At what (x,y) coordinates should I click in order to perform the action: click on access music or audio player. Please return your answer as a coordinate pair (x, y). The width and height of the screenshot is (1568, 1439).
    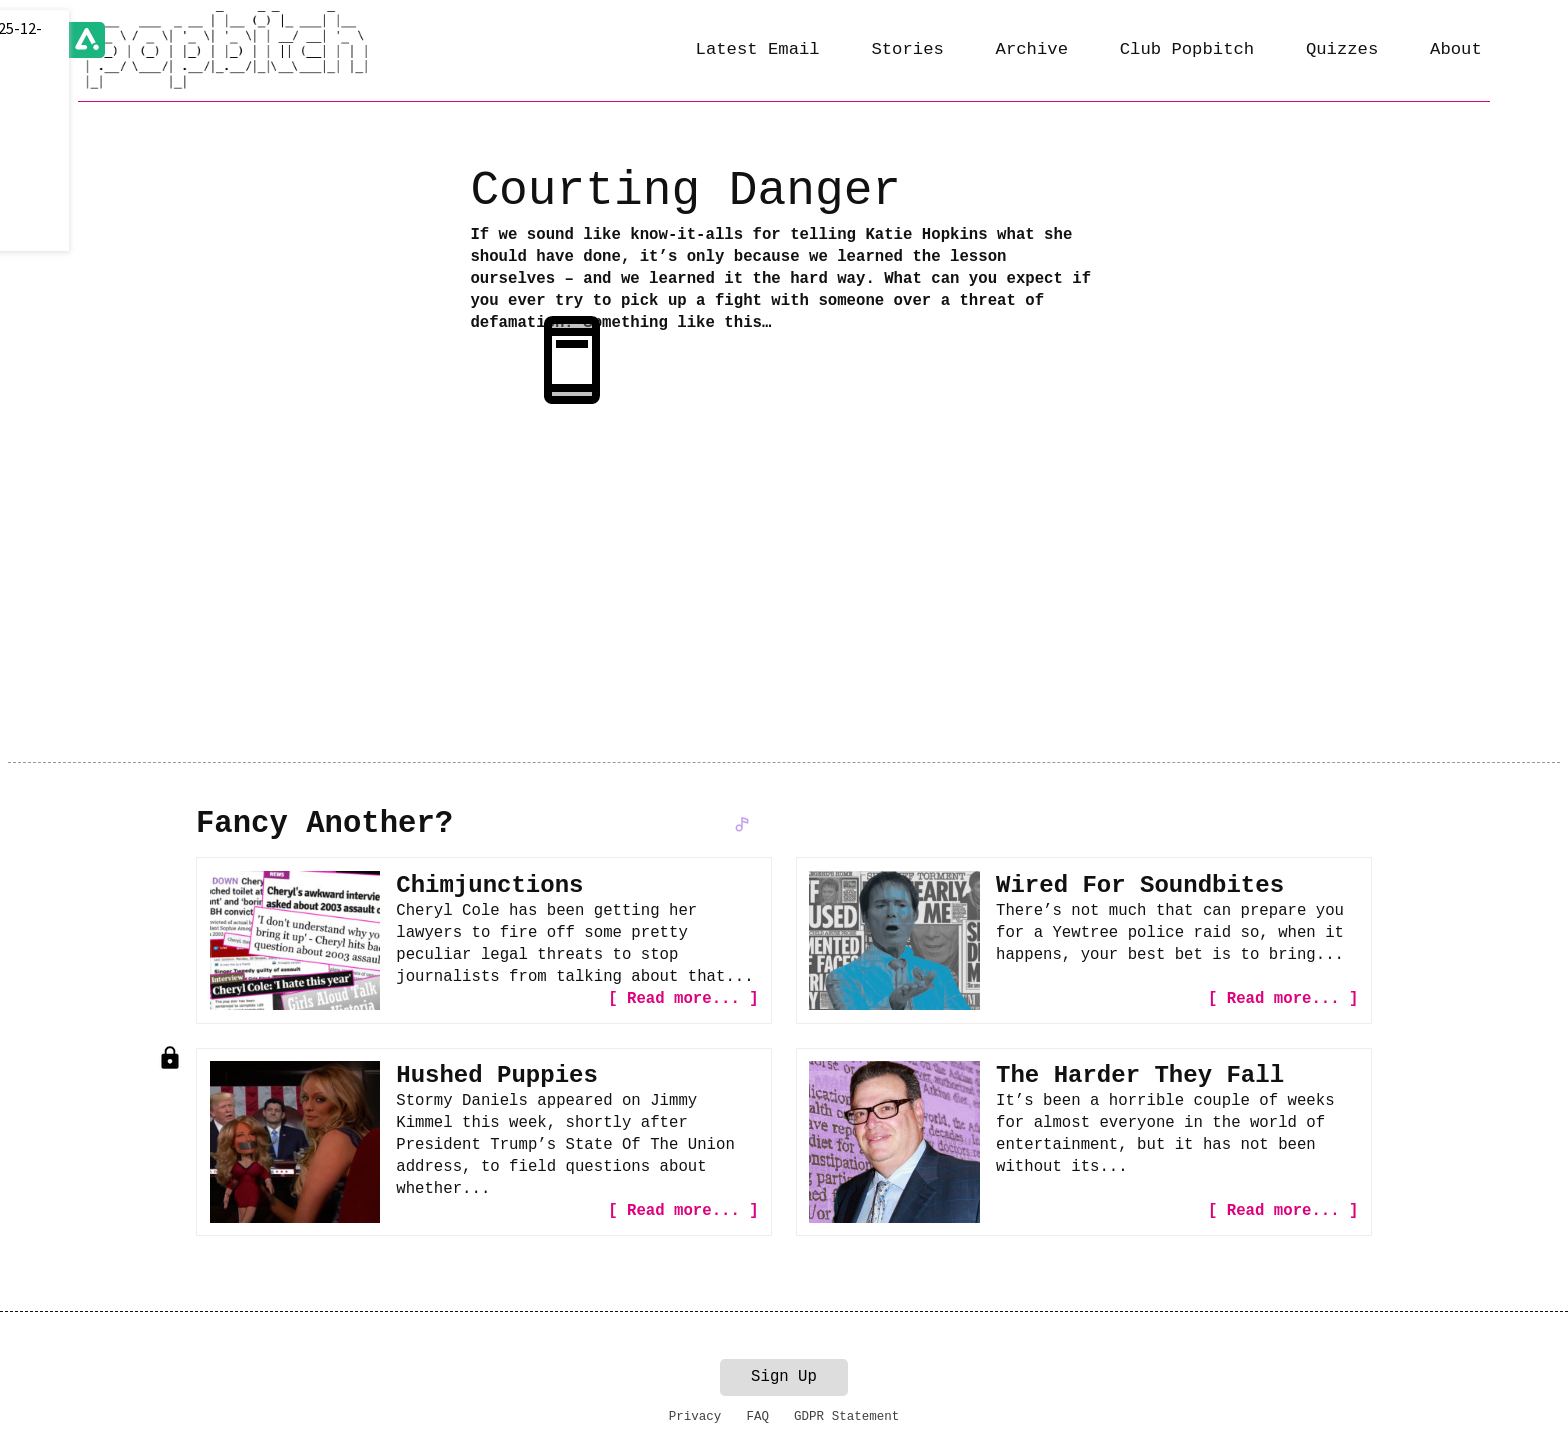
    Looking at the image, I should click on (742, 824).